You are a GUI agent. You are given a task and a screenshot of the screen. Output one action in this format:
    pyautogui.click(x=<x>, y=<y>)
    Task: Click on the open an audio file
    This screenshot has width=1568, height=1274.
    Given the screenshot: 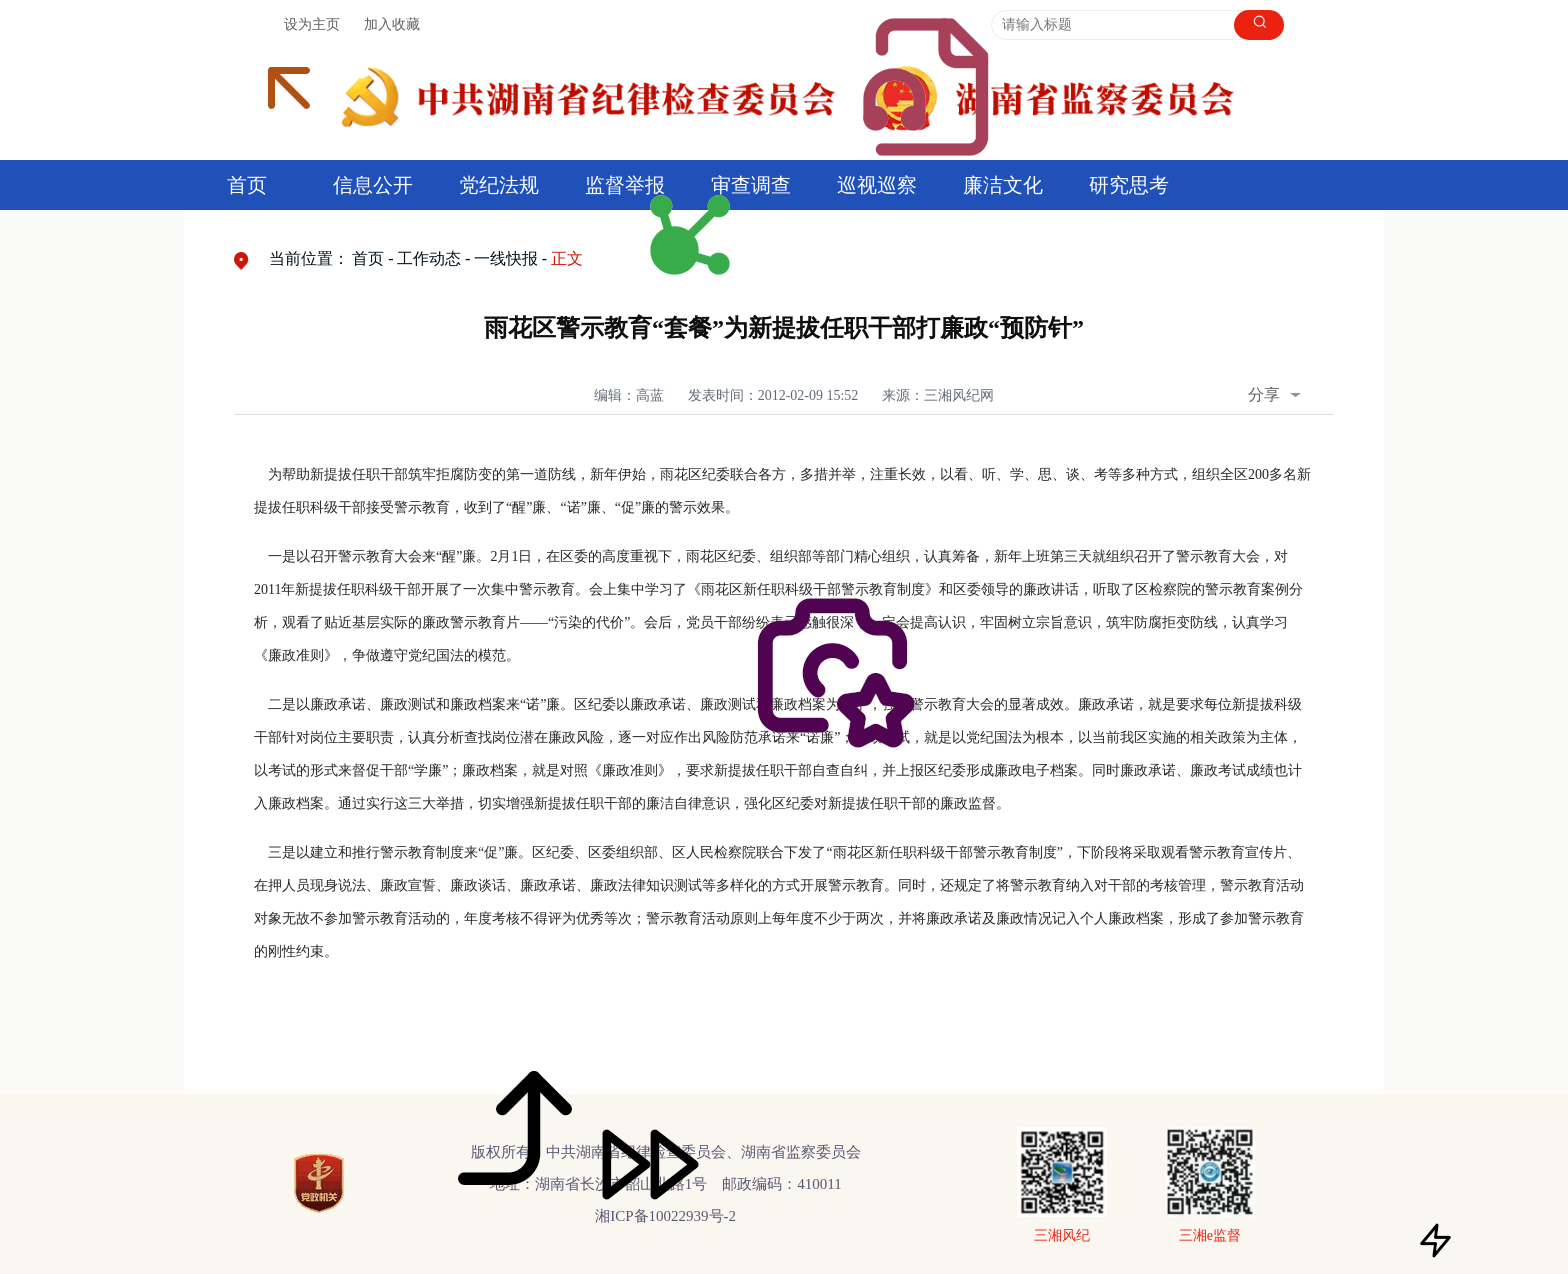 What is the action you would take?
    pyautogui.click(x=932, y=87)
    